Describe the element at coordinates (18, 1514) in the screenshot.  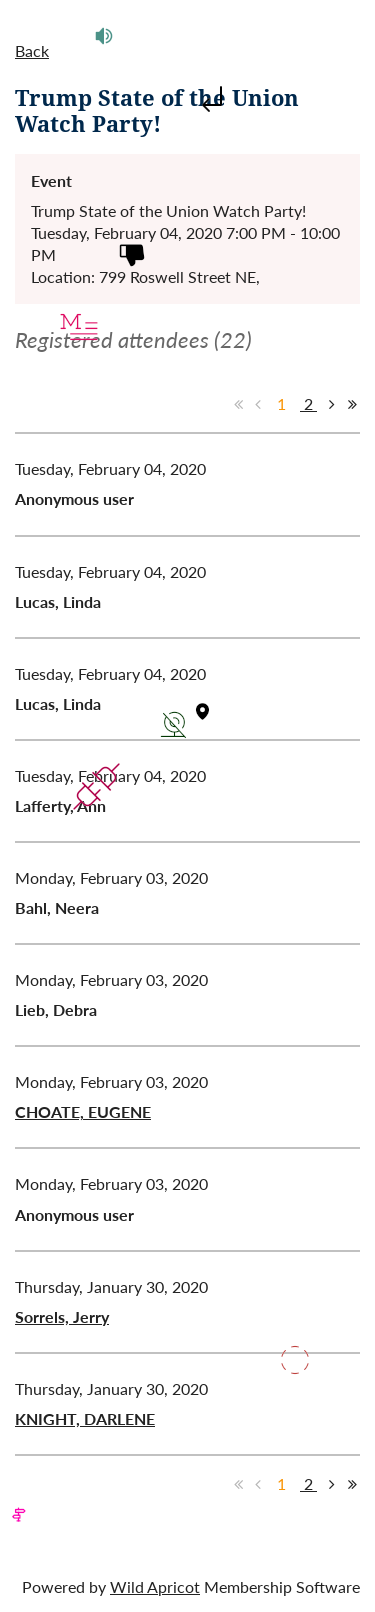
I see `get directions to a destination` at that location.